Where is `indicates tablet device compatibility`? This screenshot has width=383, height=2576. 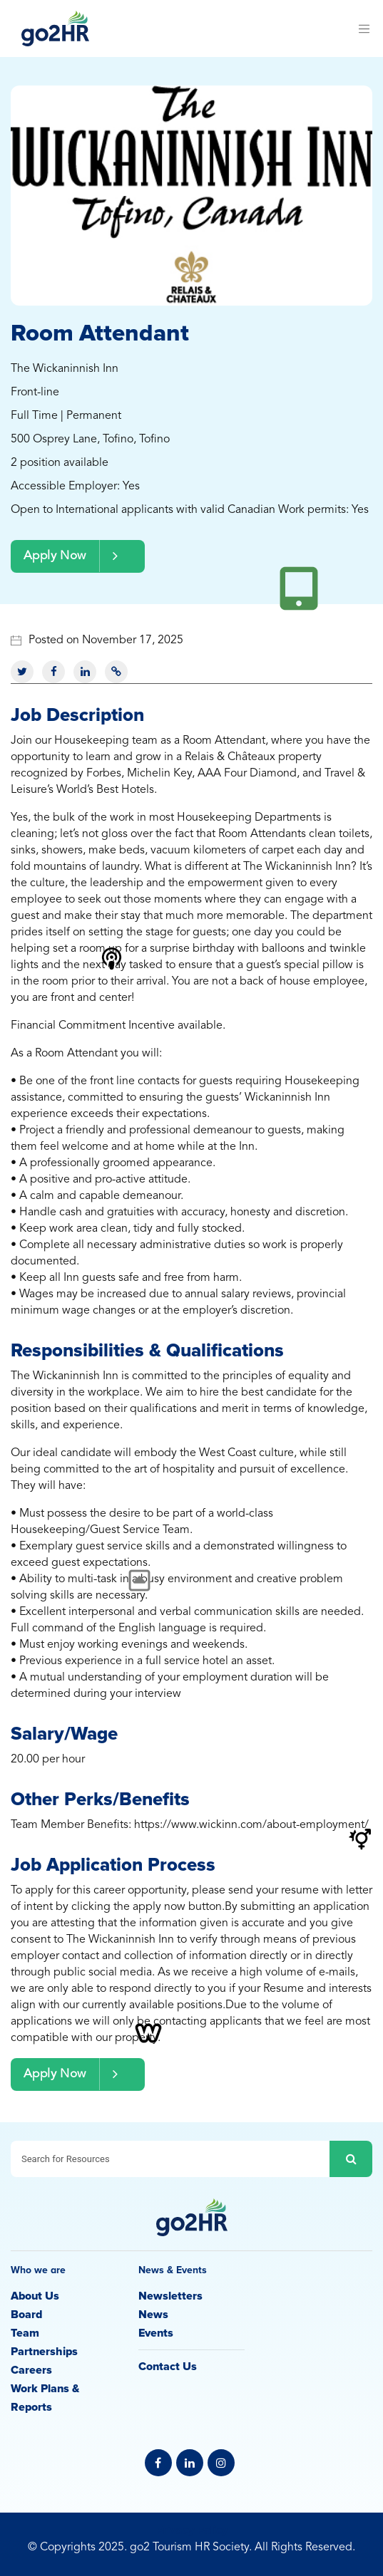
indicates tablet device compatibility is located at coordinates (299, 588).